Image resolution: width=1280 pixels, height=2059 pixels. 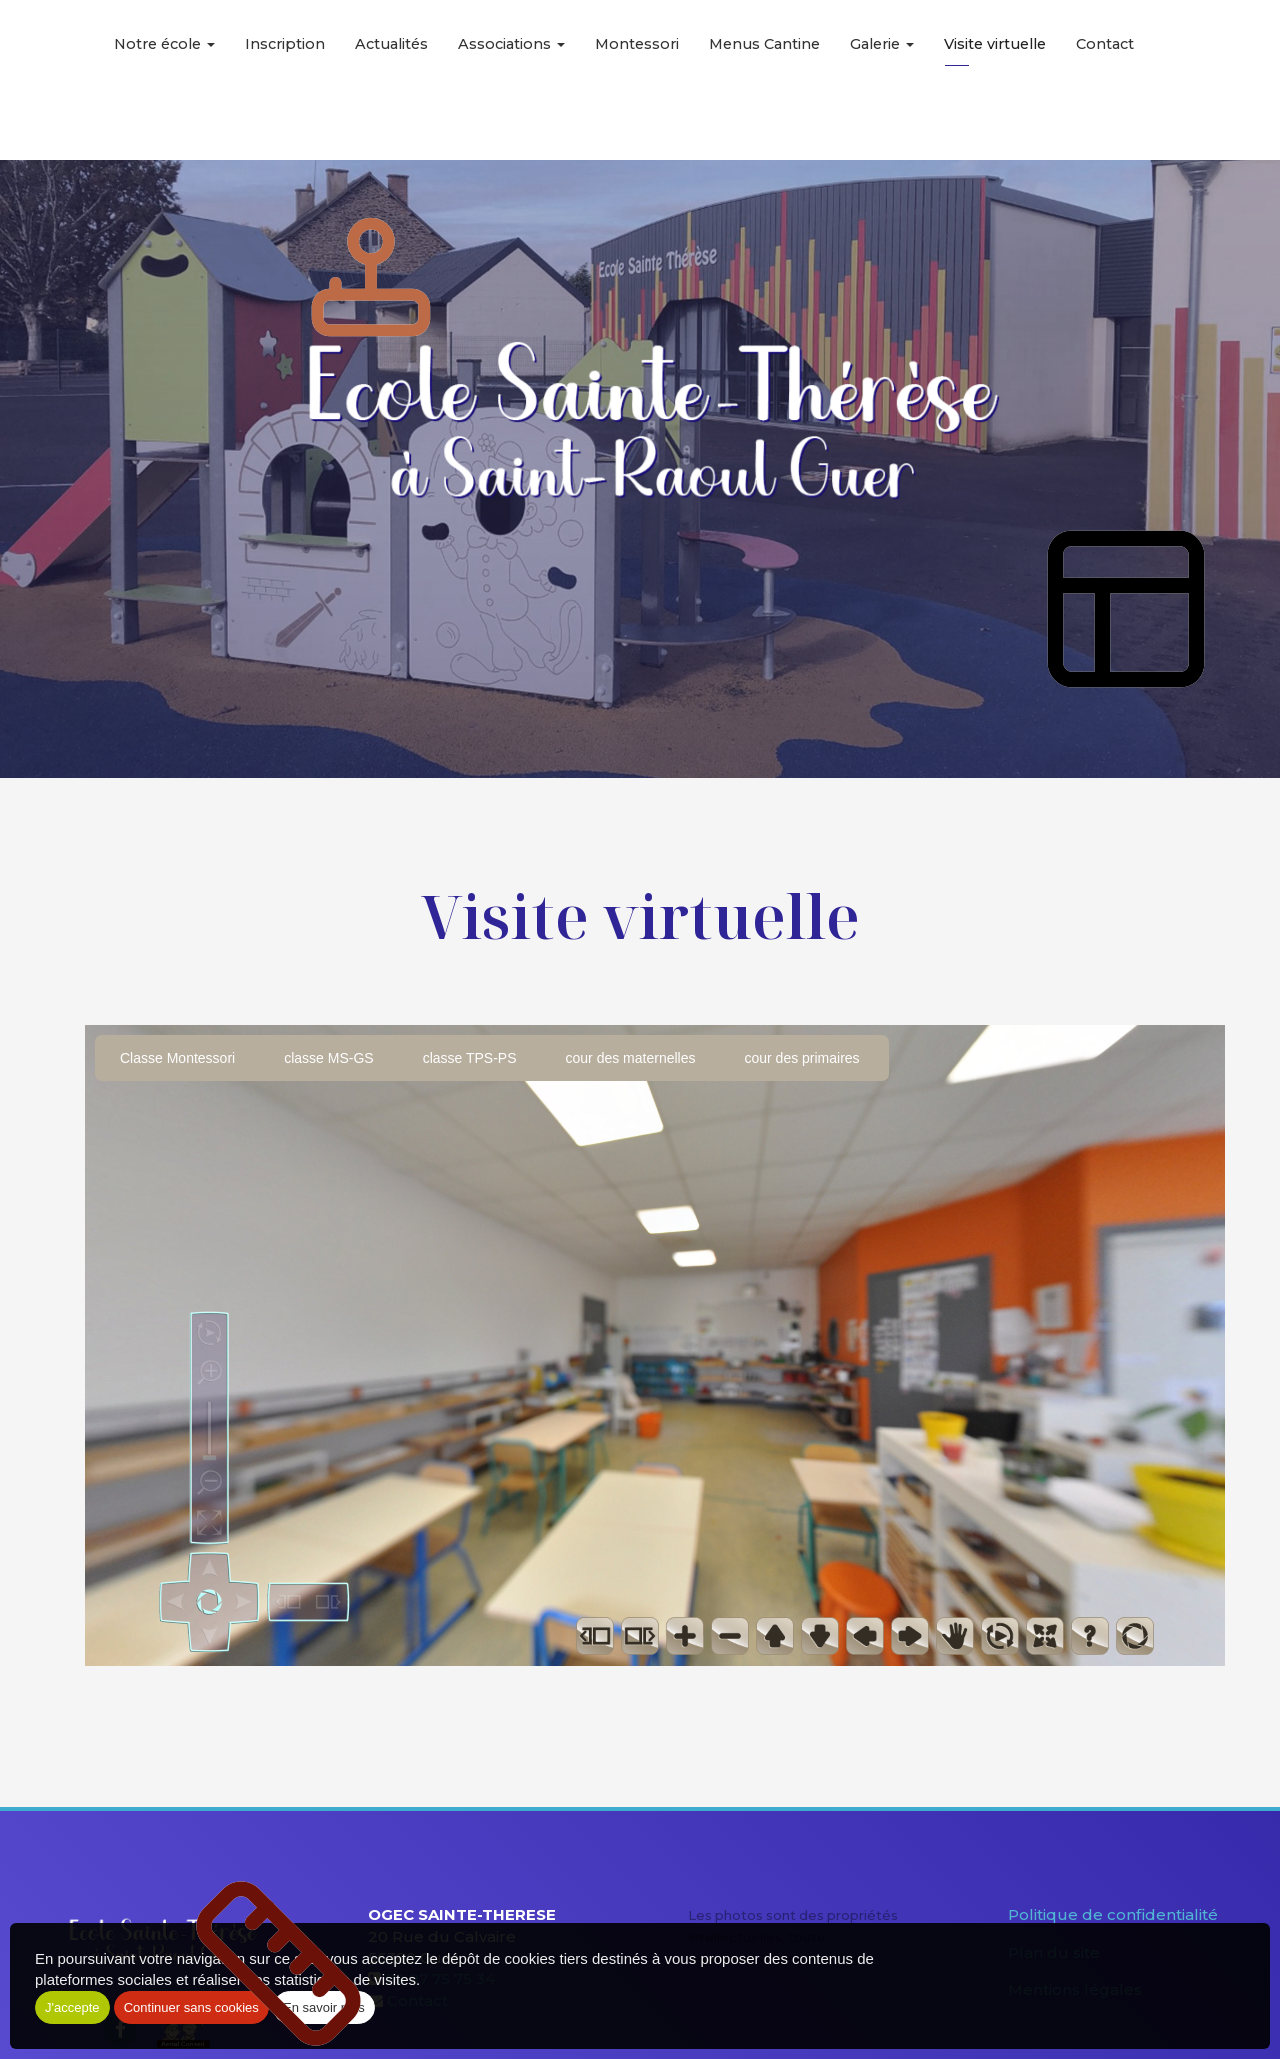 I want to click on access game controller settings, so click(x=371, y=277).